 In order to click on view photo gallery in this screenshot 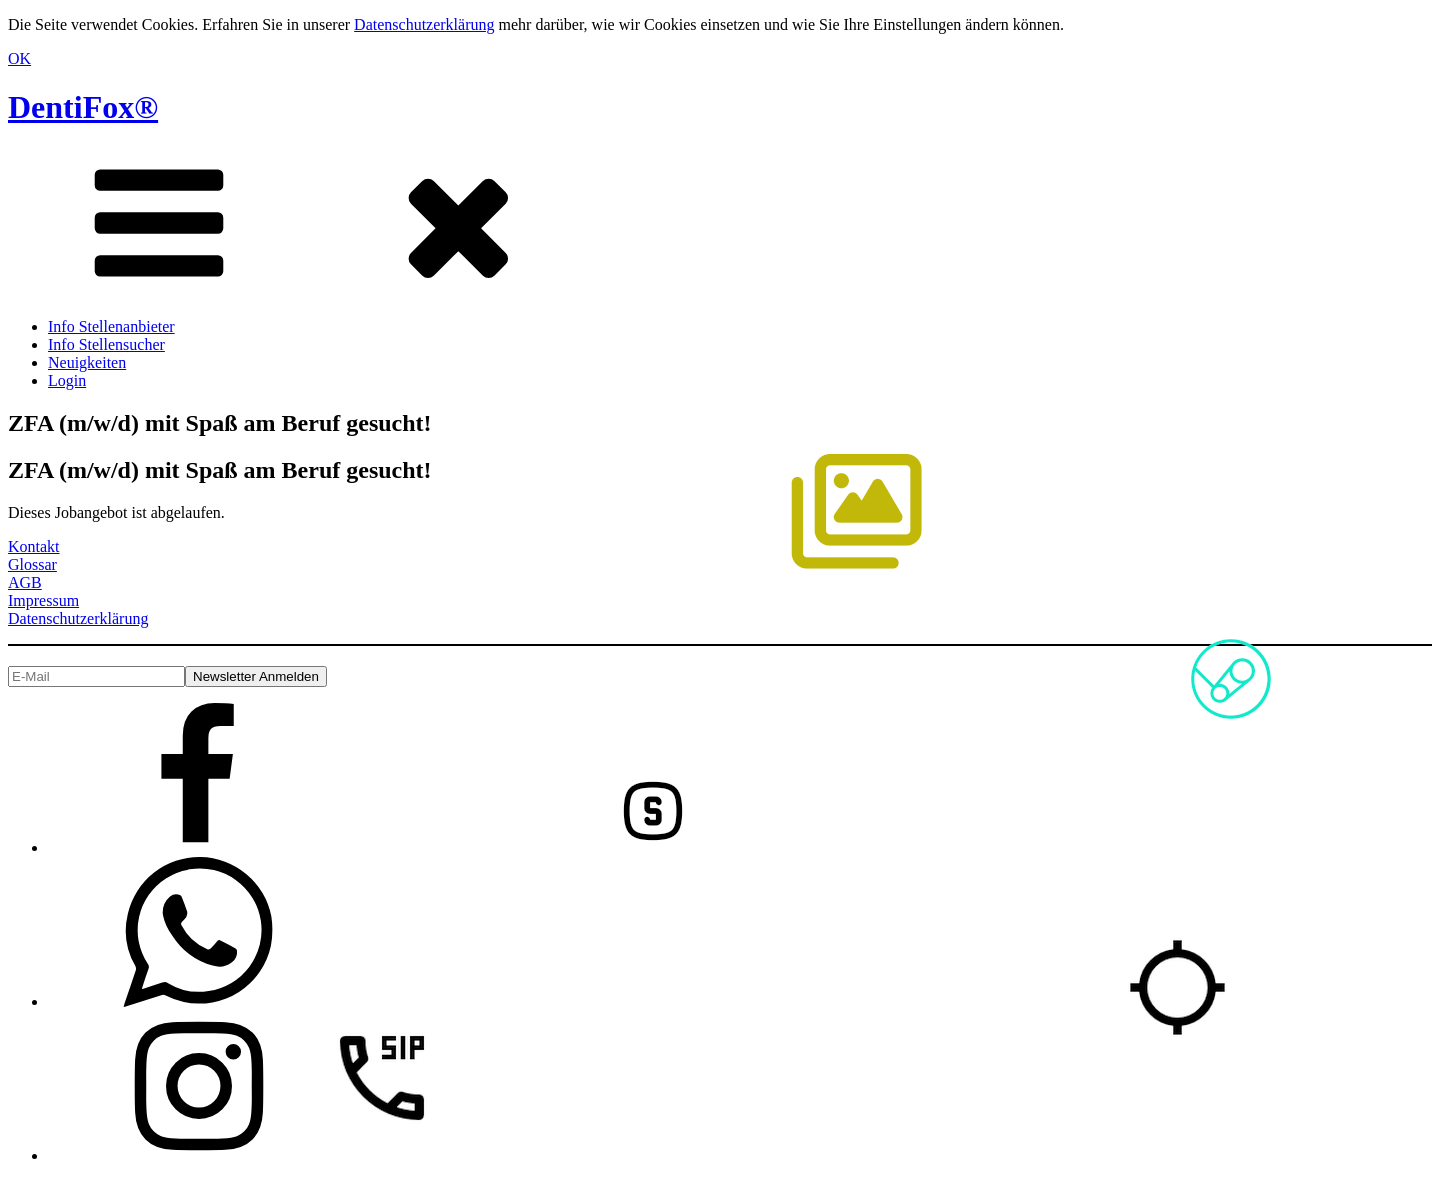, I will do `click(860, 507)`.